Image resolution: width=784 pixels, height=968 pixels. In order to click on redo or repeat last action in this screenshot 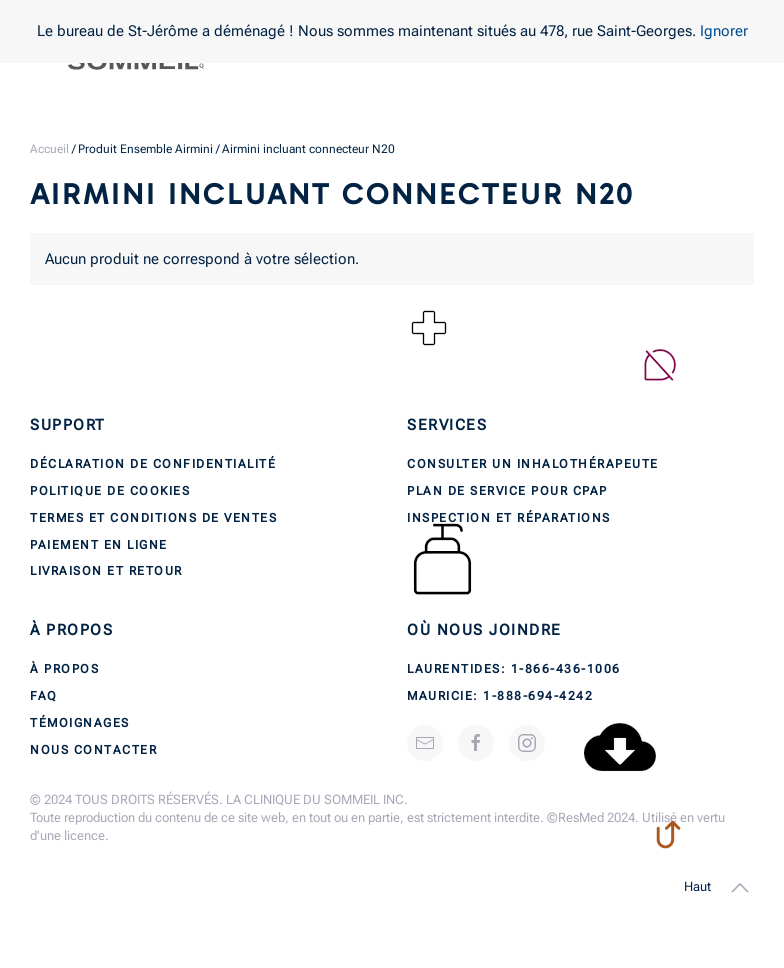, I will do `click(667, 834)`.